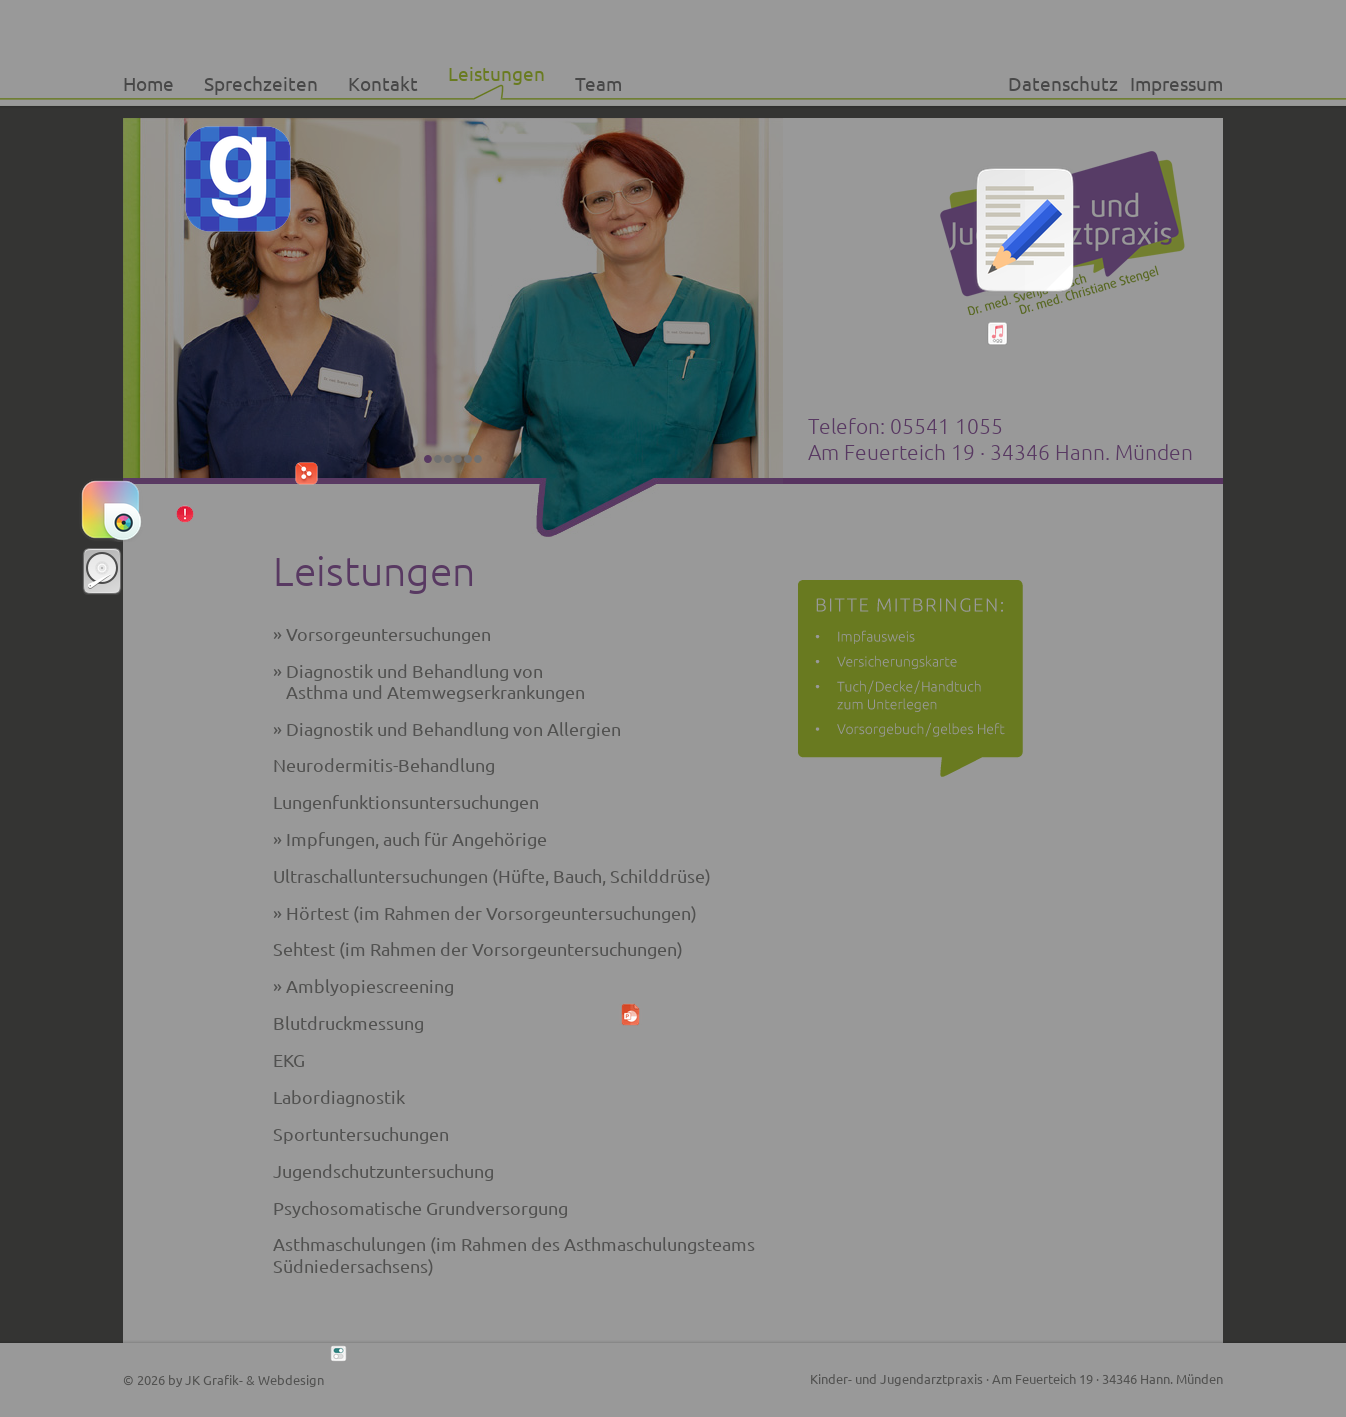  Describe the element at coordinates (1025, 230) in the screenshot. I see `open the text editor application` at that location.